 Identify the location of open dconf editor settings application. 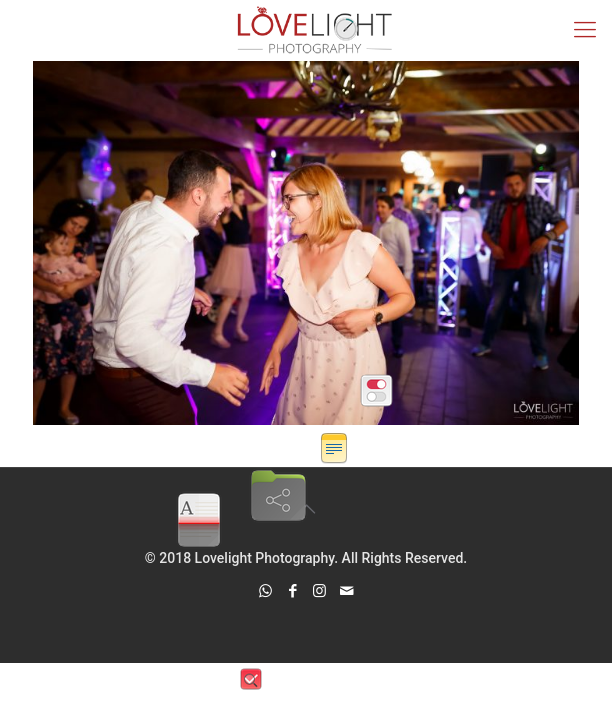
(251, 679).